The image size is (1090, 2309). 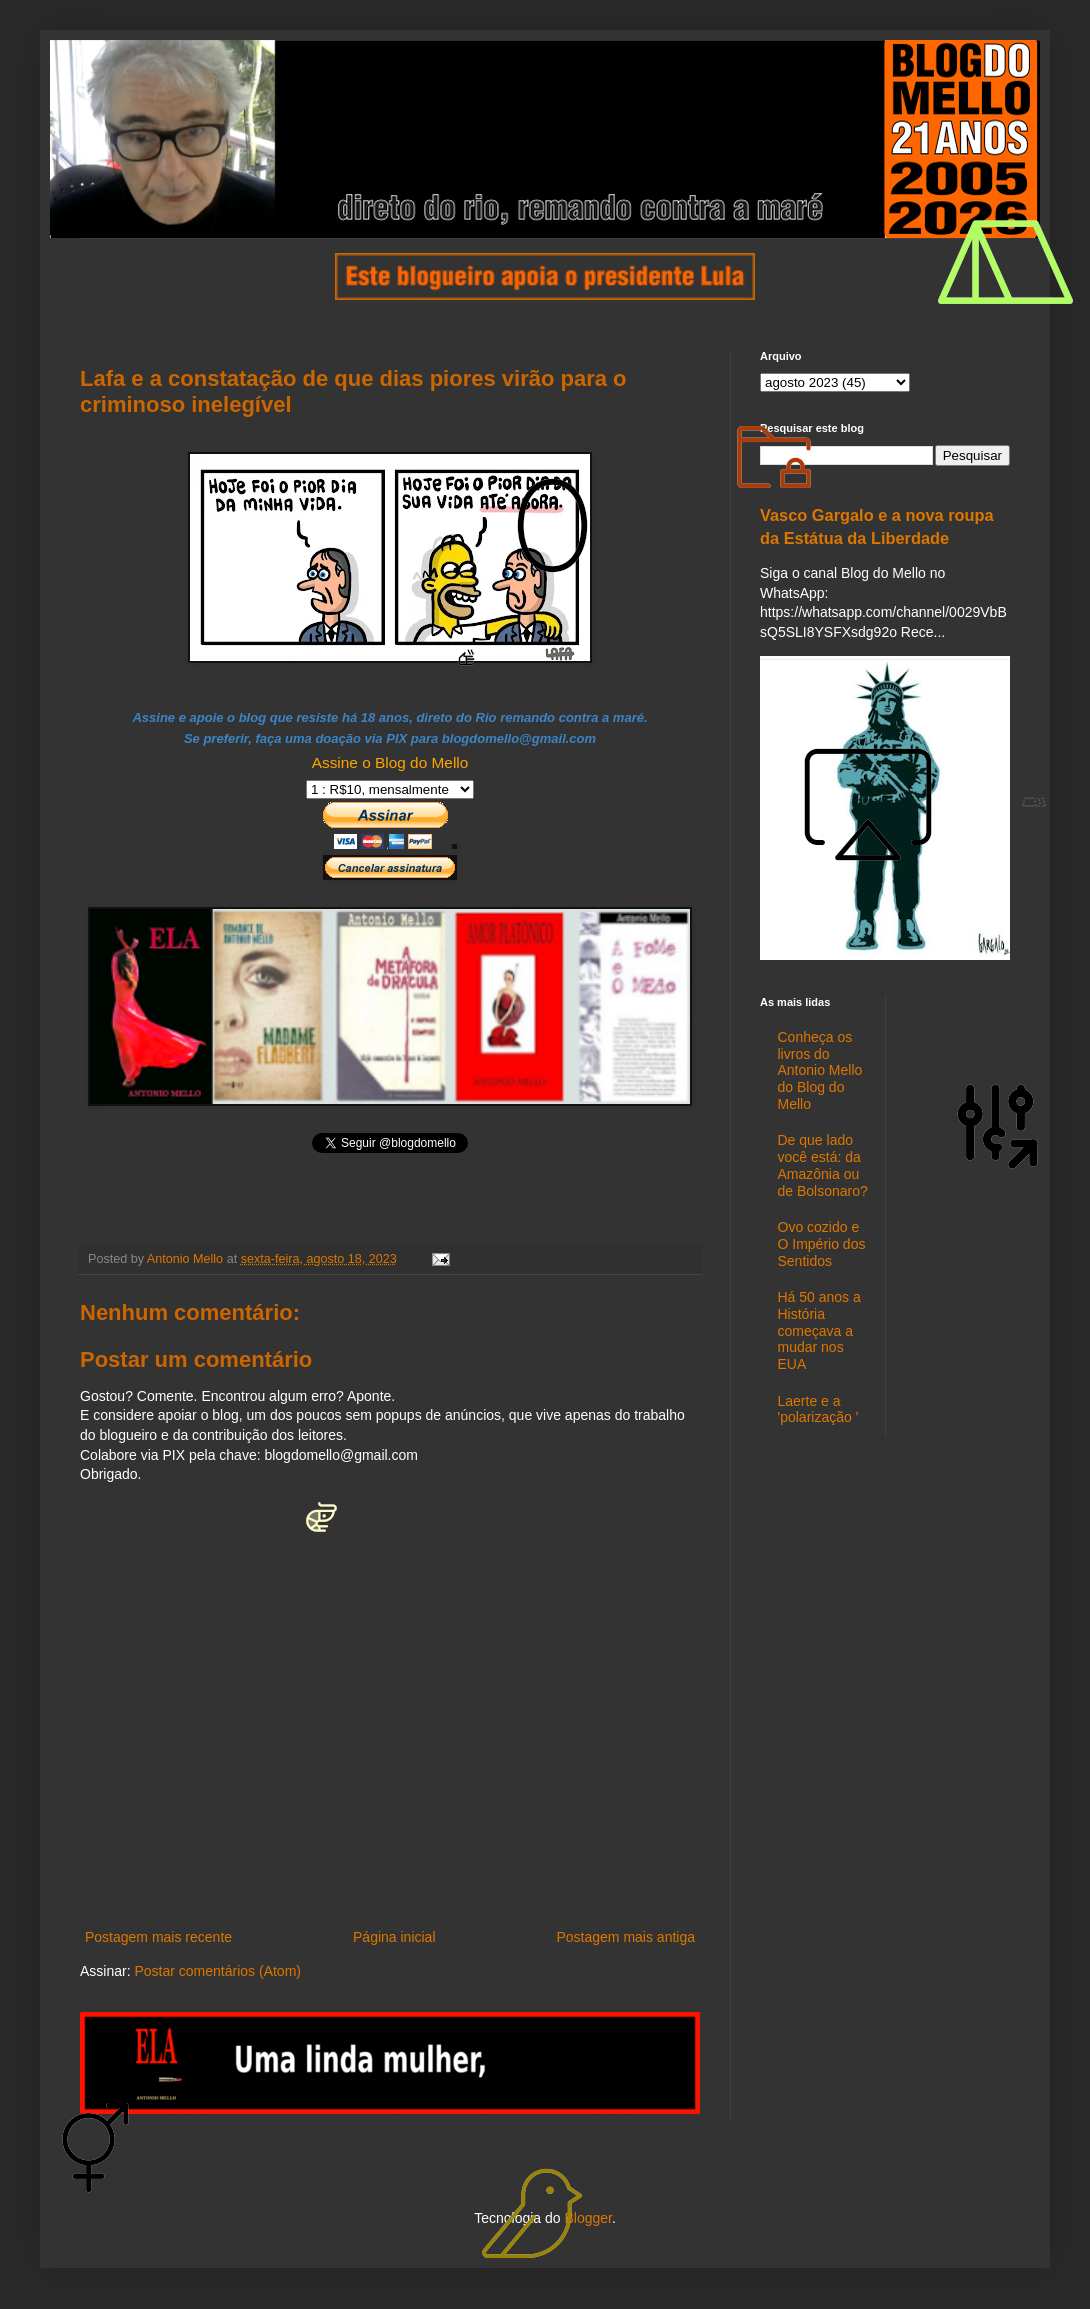 What do you see at coordinates (995, 1122) in the screenshot?
I see `share current filter or settings configuration` at bounding box center [995, 1122].